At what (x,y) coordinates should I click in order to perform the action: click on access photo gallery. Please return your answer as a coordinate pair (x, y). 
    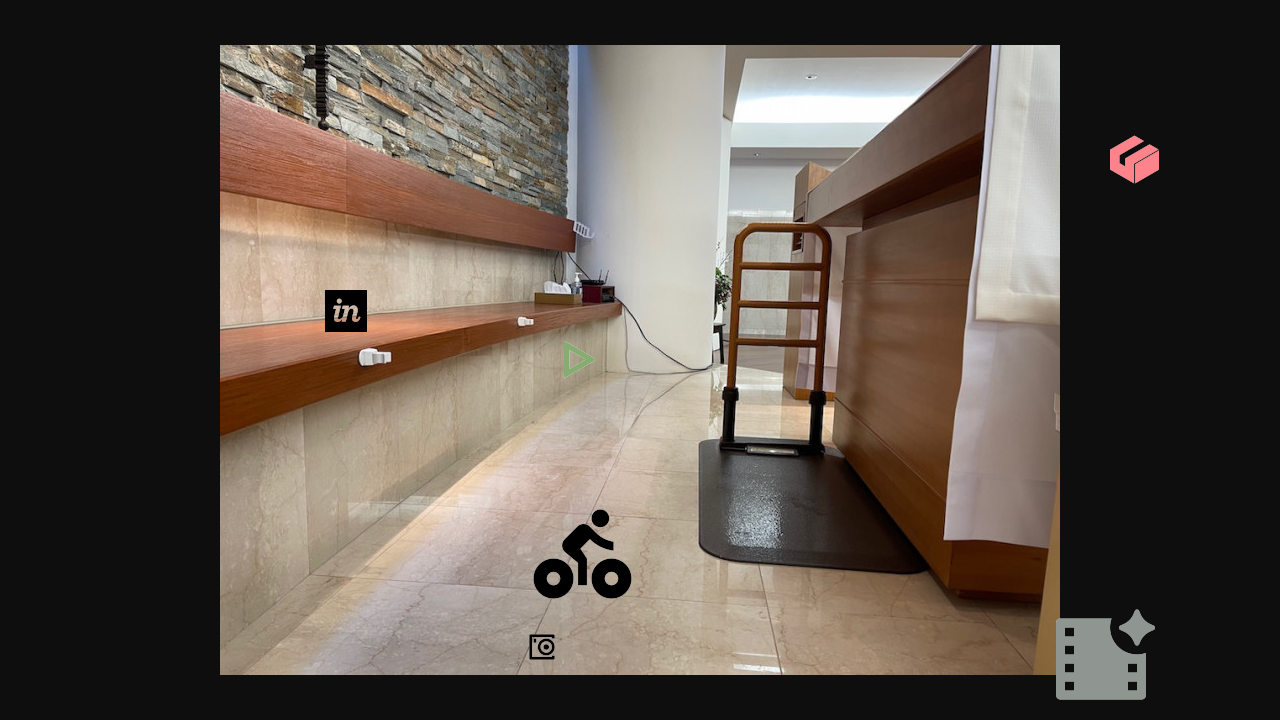
    Looking at the image, I should click on (542, 647).